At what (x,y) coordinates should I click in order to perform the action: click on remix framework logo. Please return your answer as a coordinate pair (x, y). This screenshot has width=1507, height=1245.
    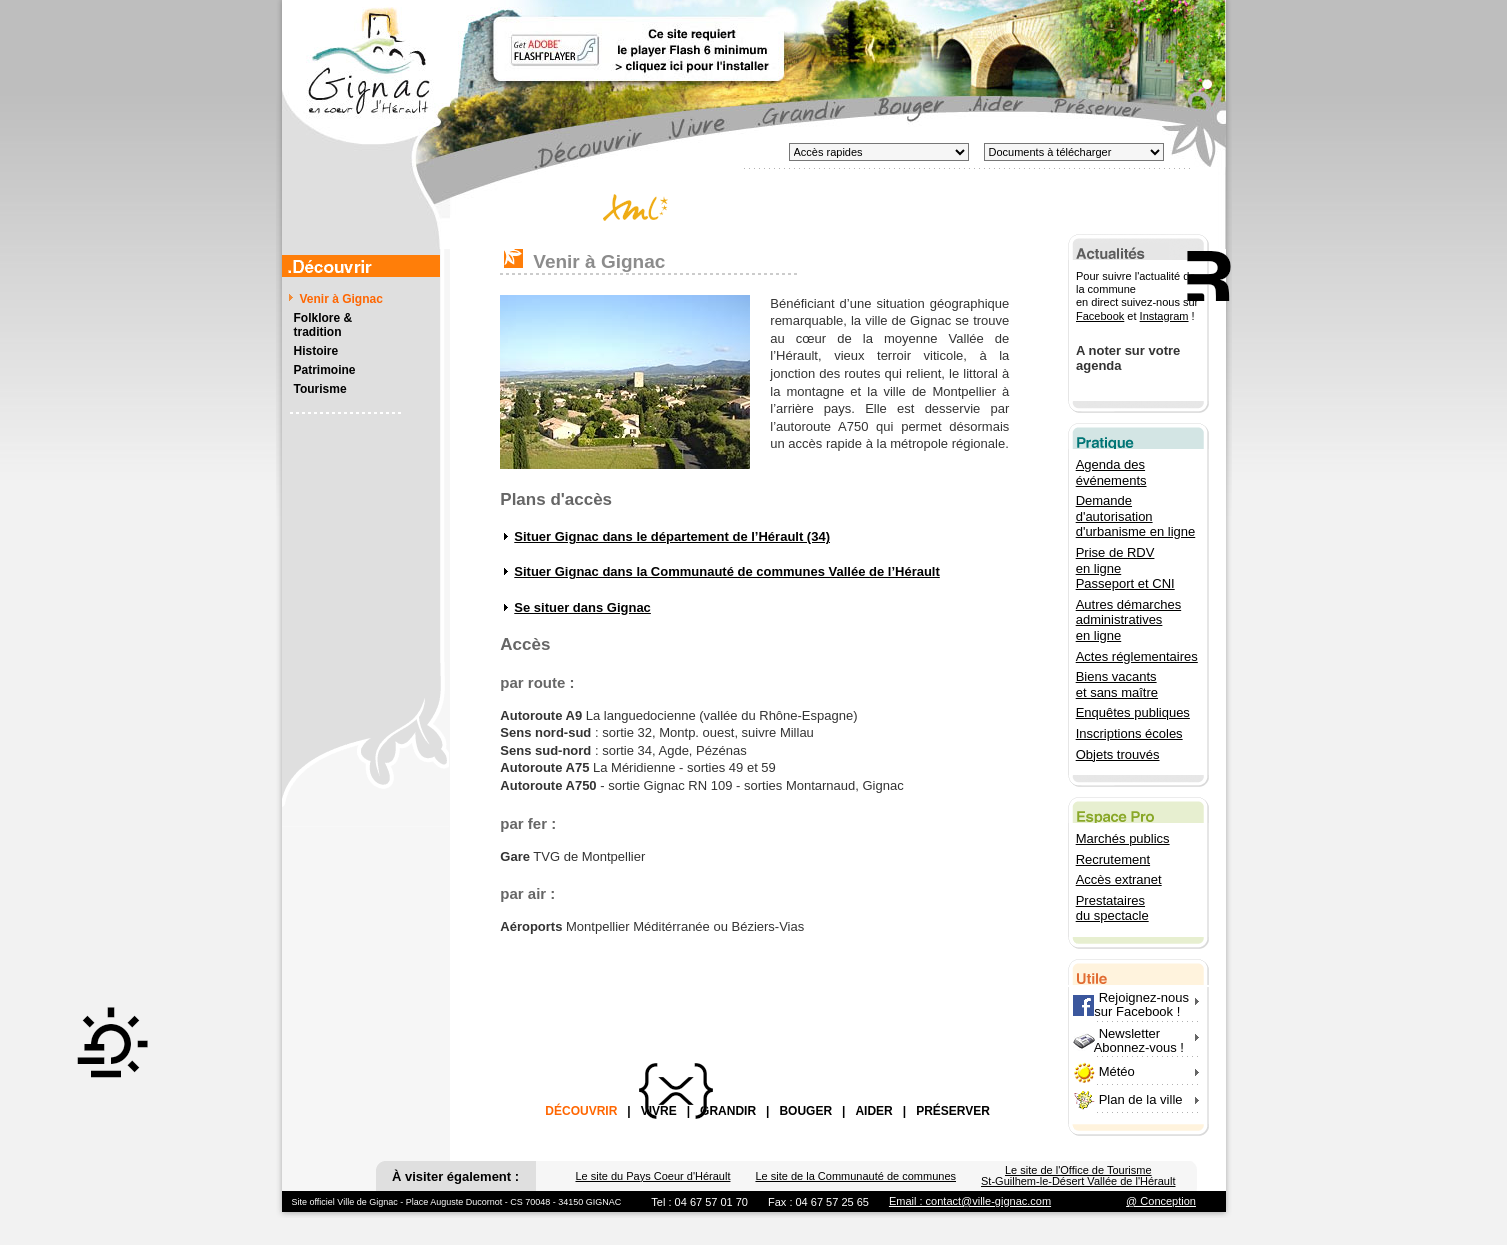
    Looking at the image, I should click on (1209, 276).